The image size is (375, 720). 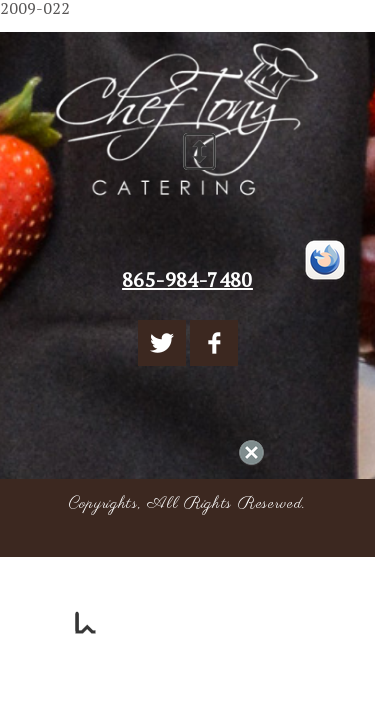 What do you see at coordinates (85, 623) in the screenshot?
I see `launch the nibbles snake game` at bounding box center [85, 623].